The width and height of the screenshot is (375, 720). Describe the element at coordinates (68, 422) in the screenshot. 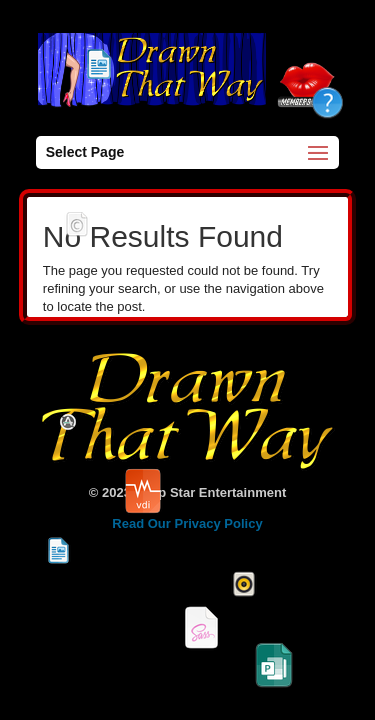

I see `check for available software updates` at that location.